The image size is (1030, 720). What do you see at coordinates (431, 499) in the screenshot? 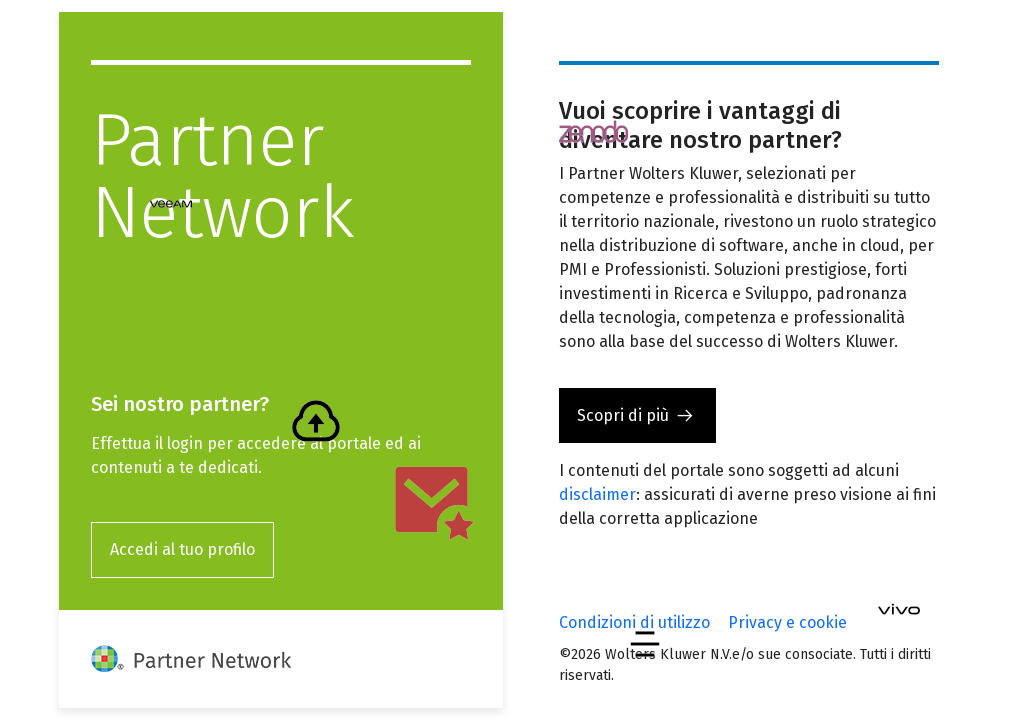
I see `view starred or important emails` at bounding box center [431, 499].